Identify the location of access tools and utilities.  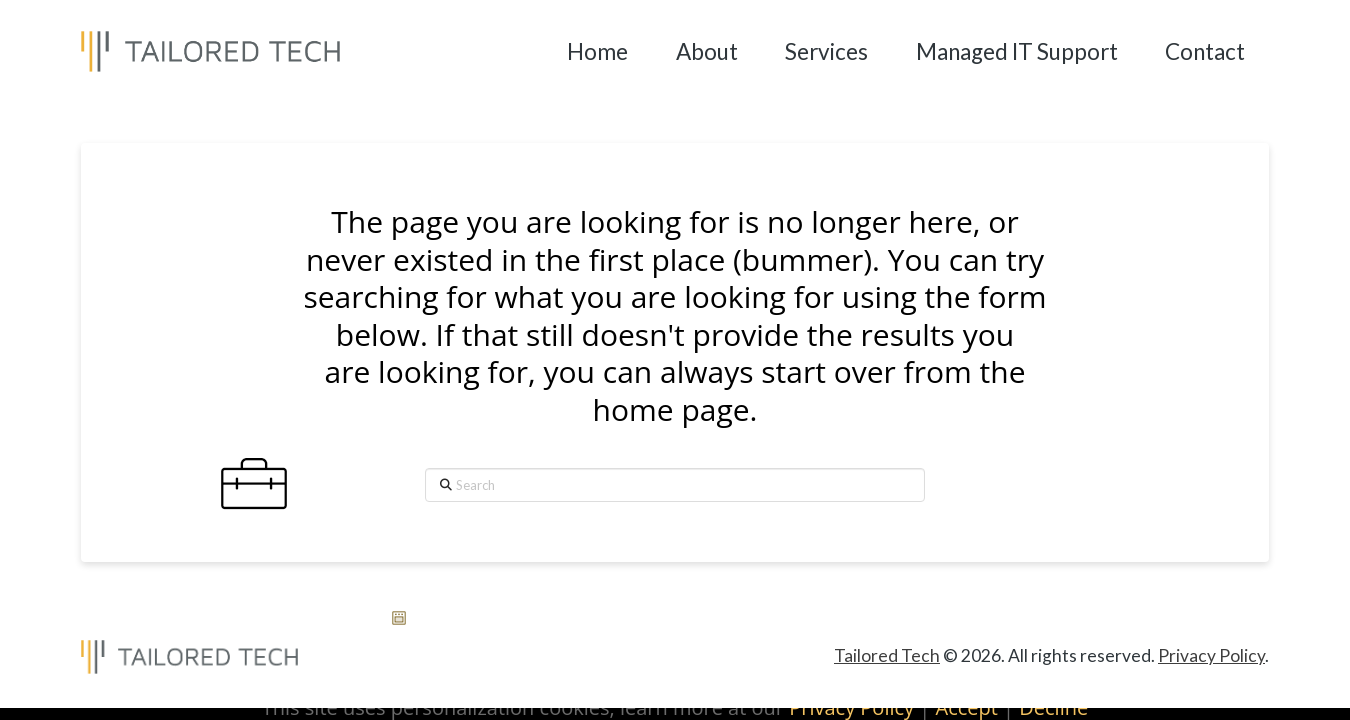
(254, 486).